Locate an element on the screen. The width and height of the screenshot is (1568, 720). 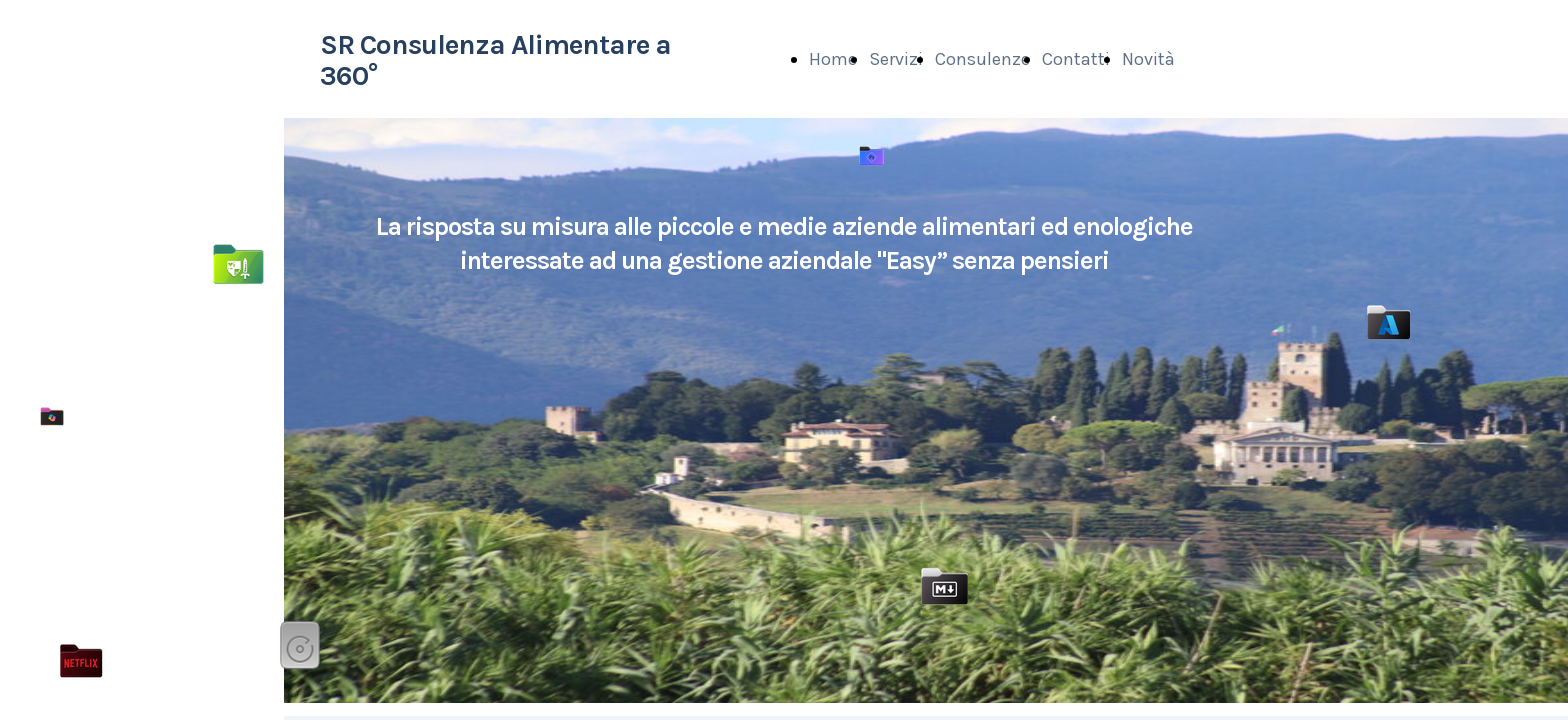
open folder containing Microsoft Copilot 365 files is located at coordinates (52, 417).